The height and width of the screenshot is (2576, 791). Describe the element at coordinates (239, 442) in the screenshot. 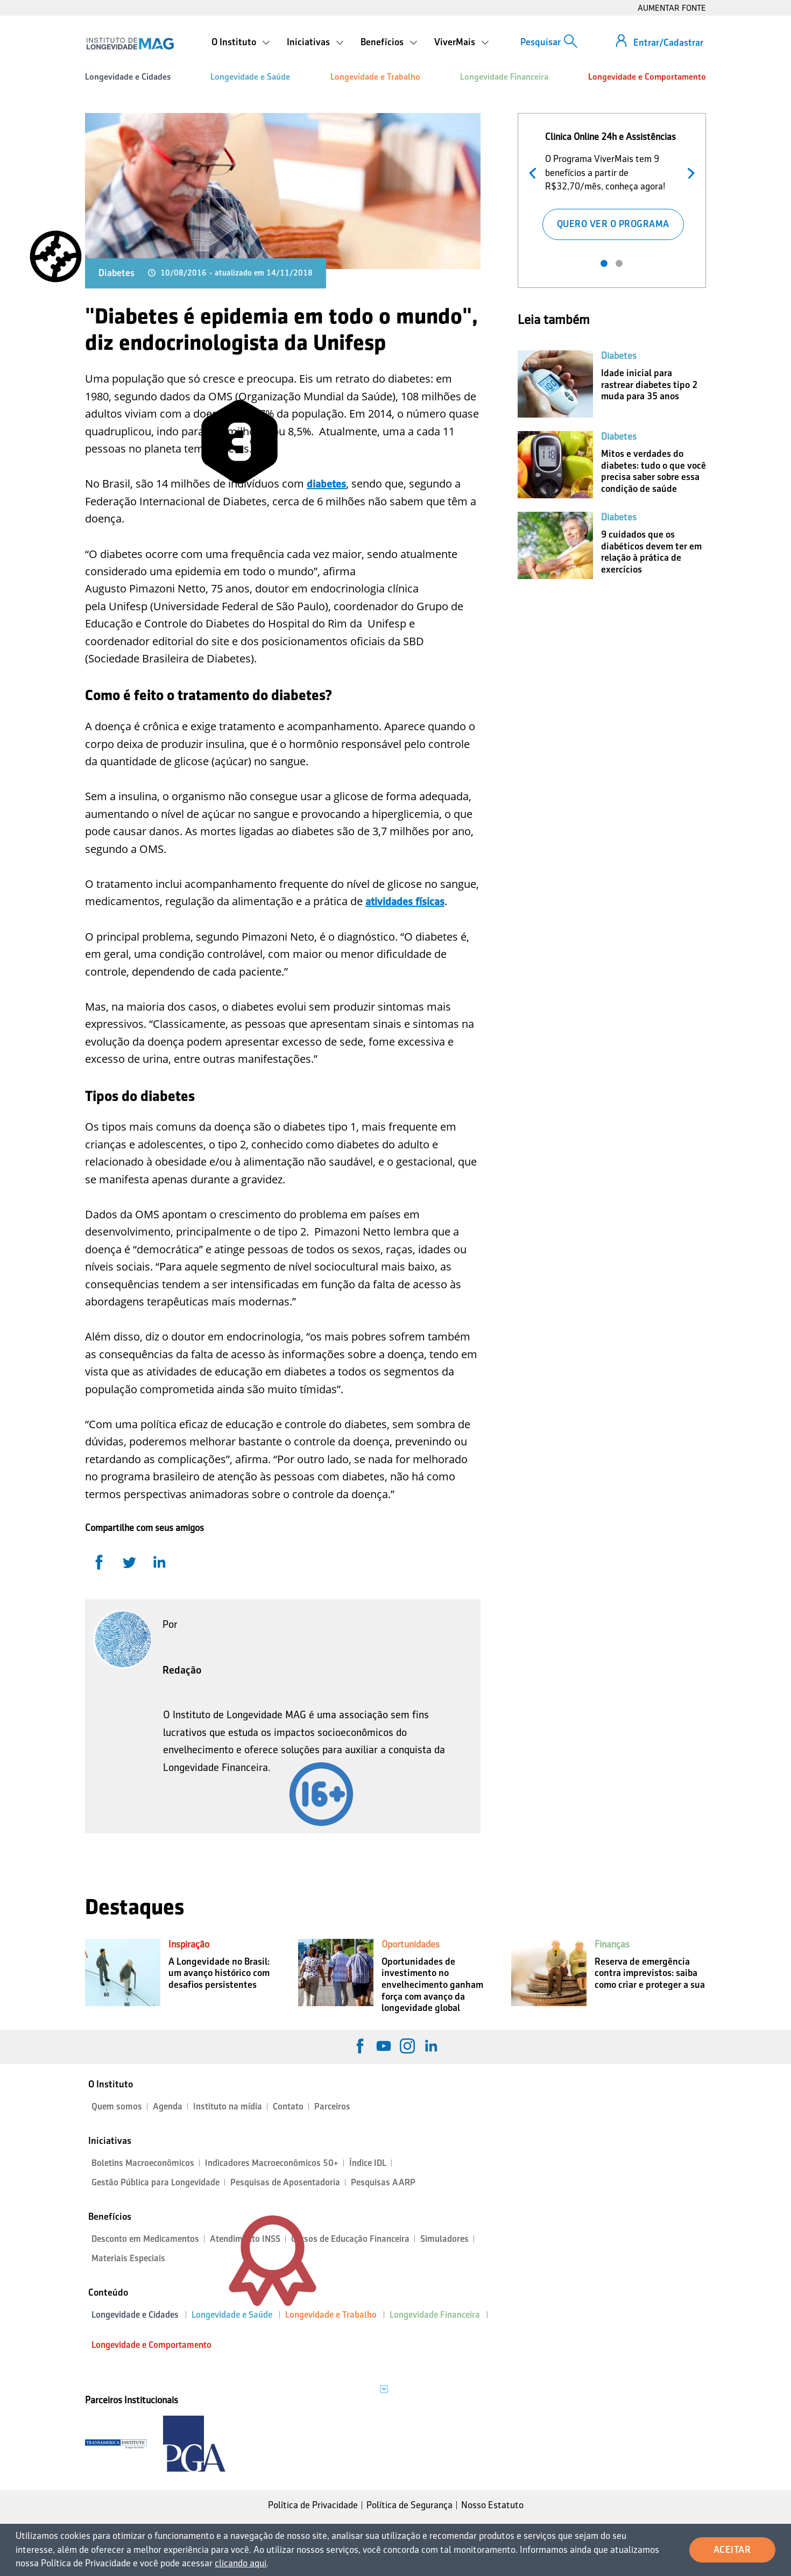

I see `step 3 in a multi-step process` at that location.